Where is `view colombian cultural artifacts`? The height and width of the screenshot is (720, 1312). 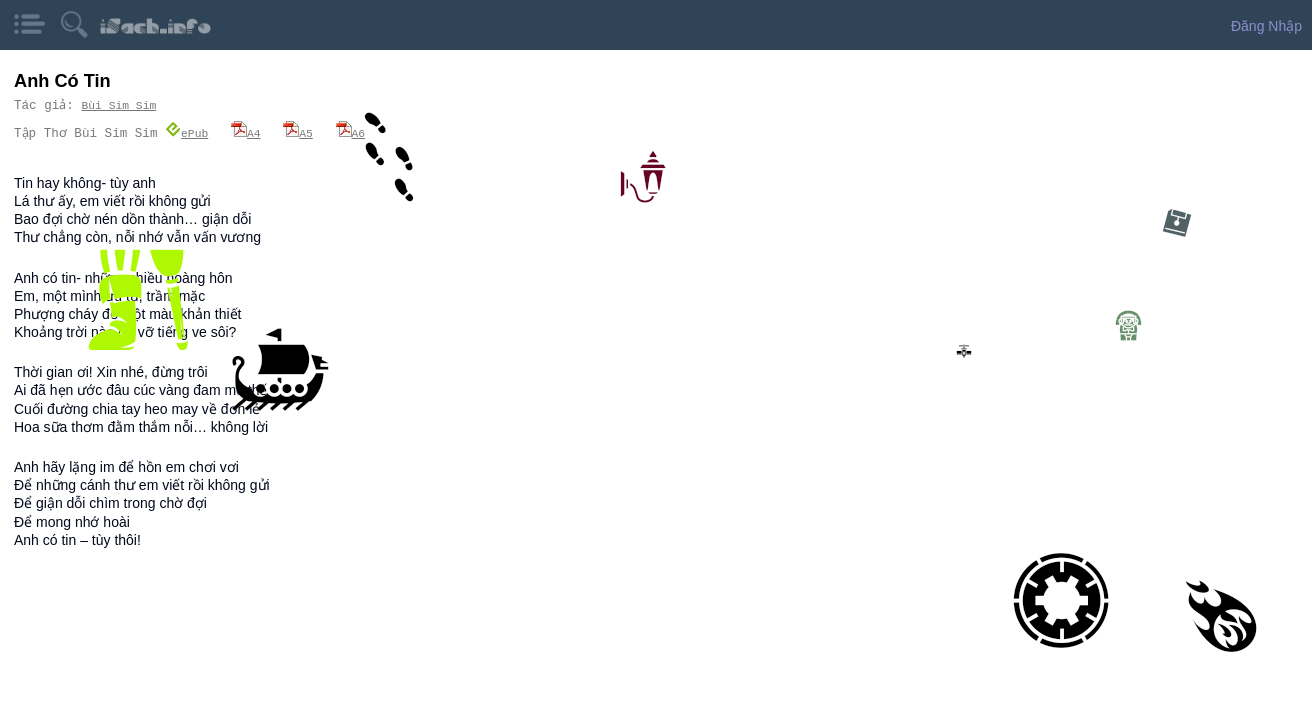 view colombian cultural artifacts is located at coordinates (1128, 325).